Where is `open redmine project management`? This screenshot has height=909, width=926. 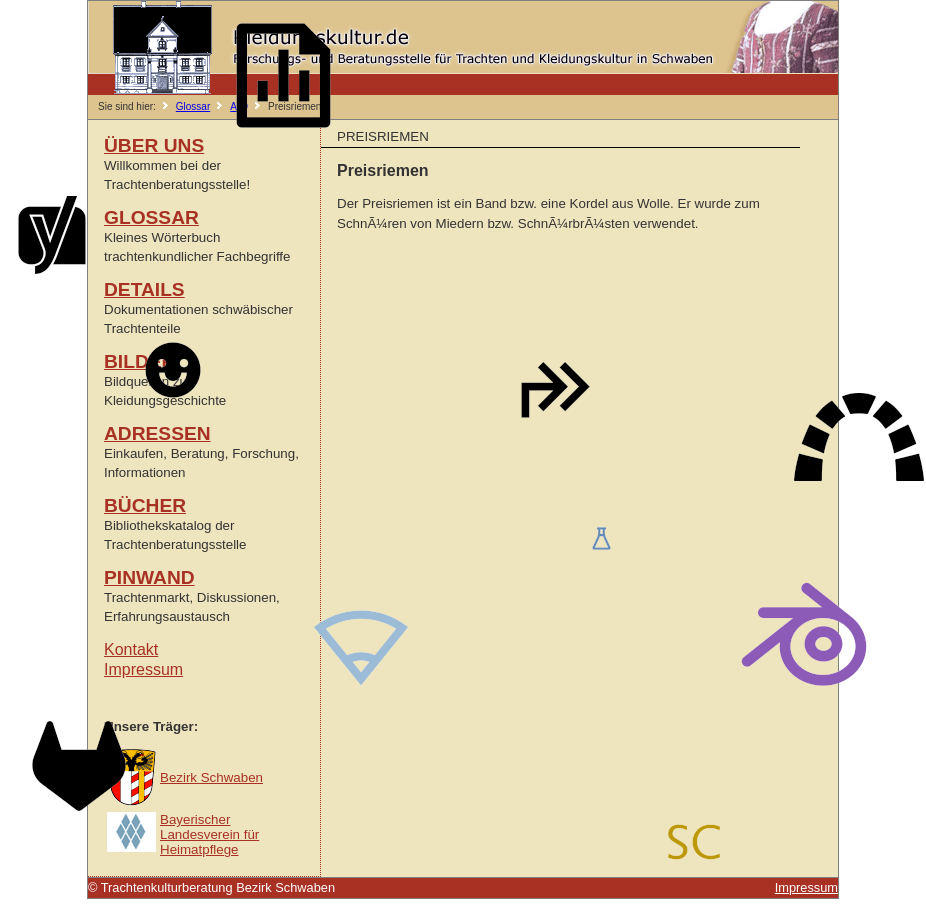
open redmine project management is located at coordinates (859, 437).